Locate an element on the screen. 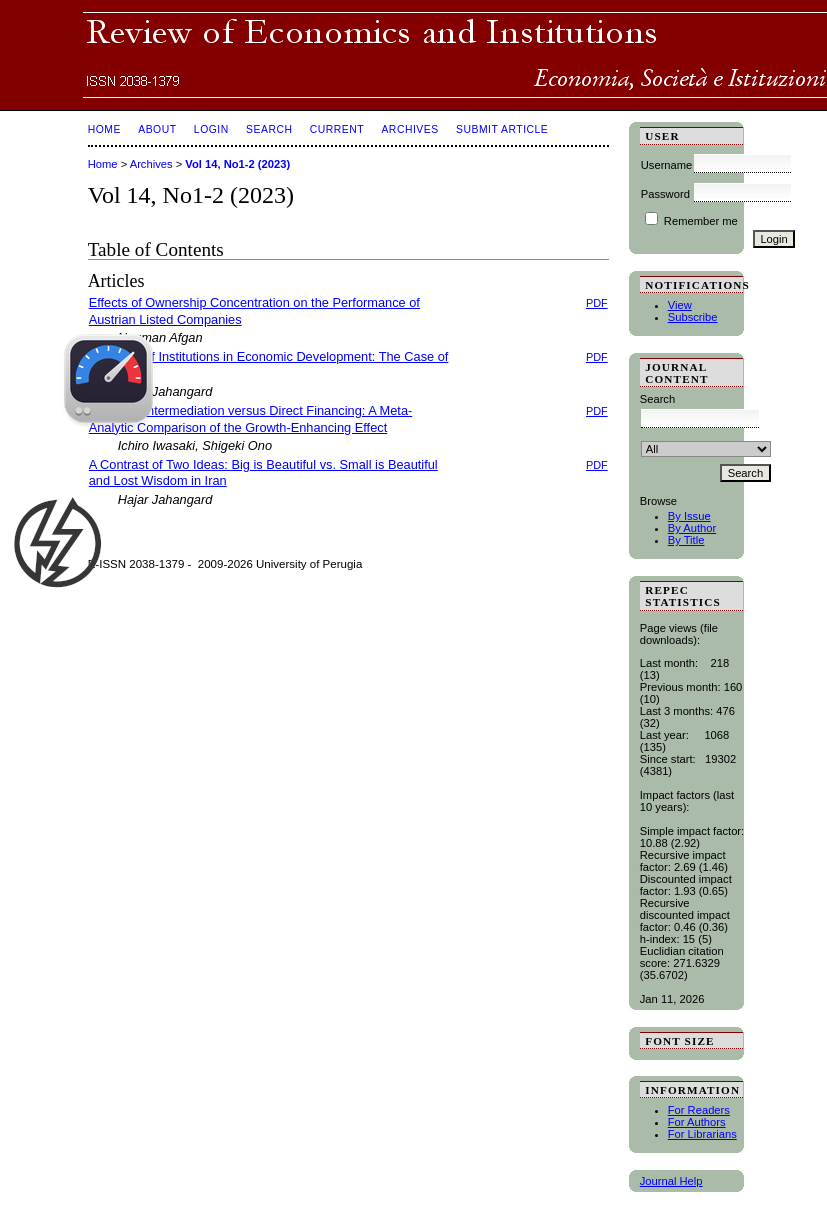 The image size is (827, 1232). open system resource monitor is located at coordinates (108, 378).